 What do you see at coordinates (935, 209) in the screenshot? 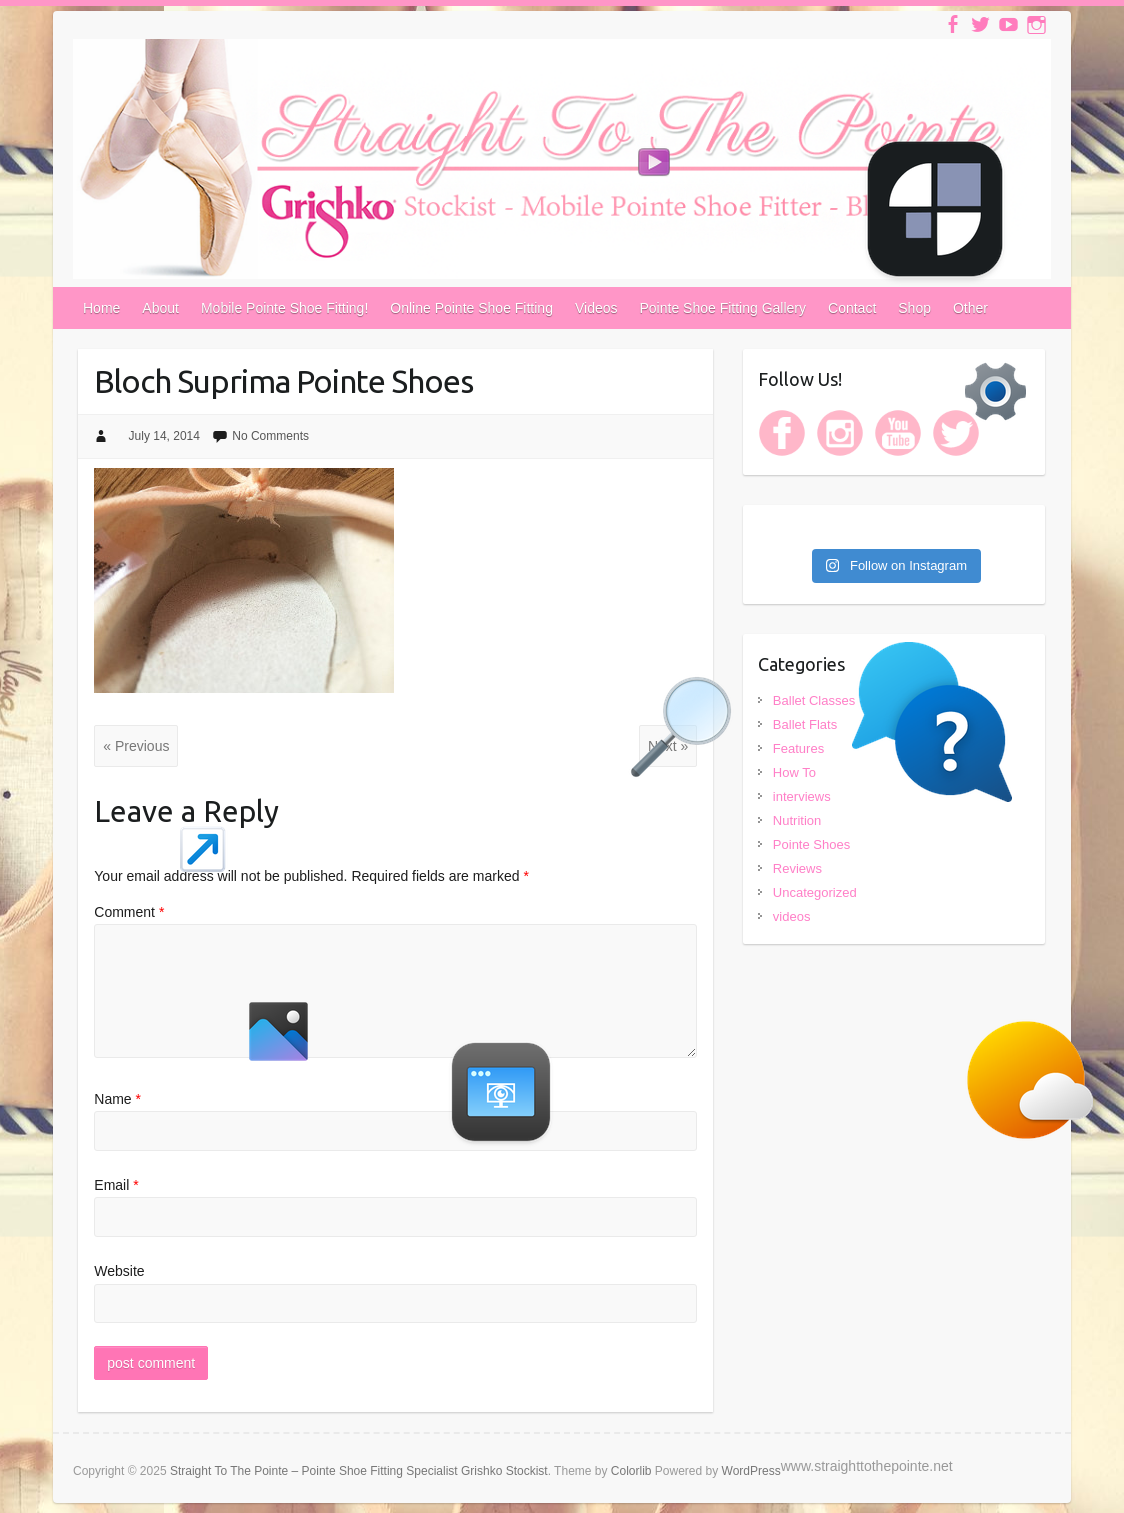
I see `open shapez game app` at bounding box center [935, 209].